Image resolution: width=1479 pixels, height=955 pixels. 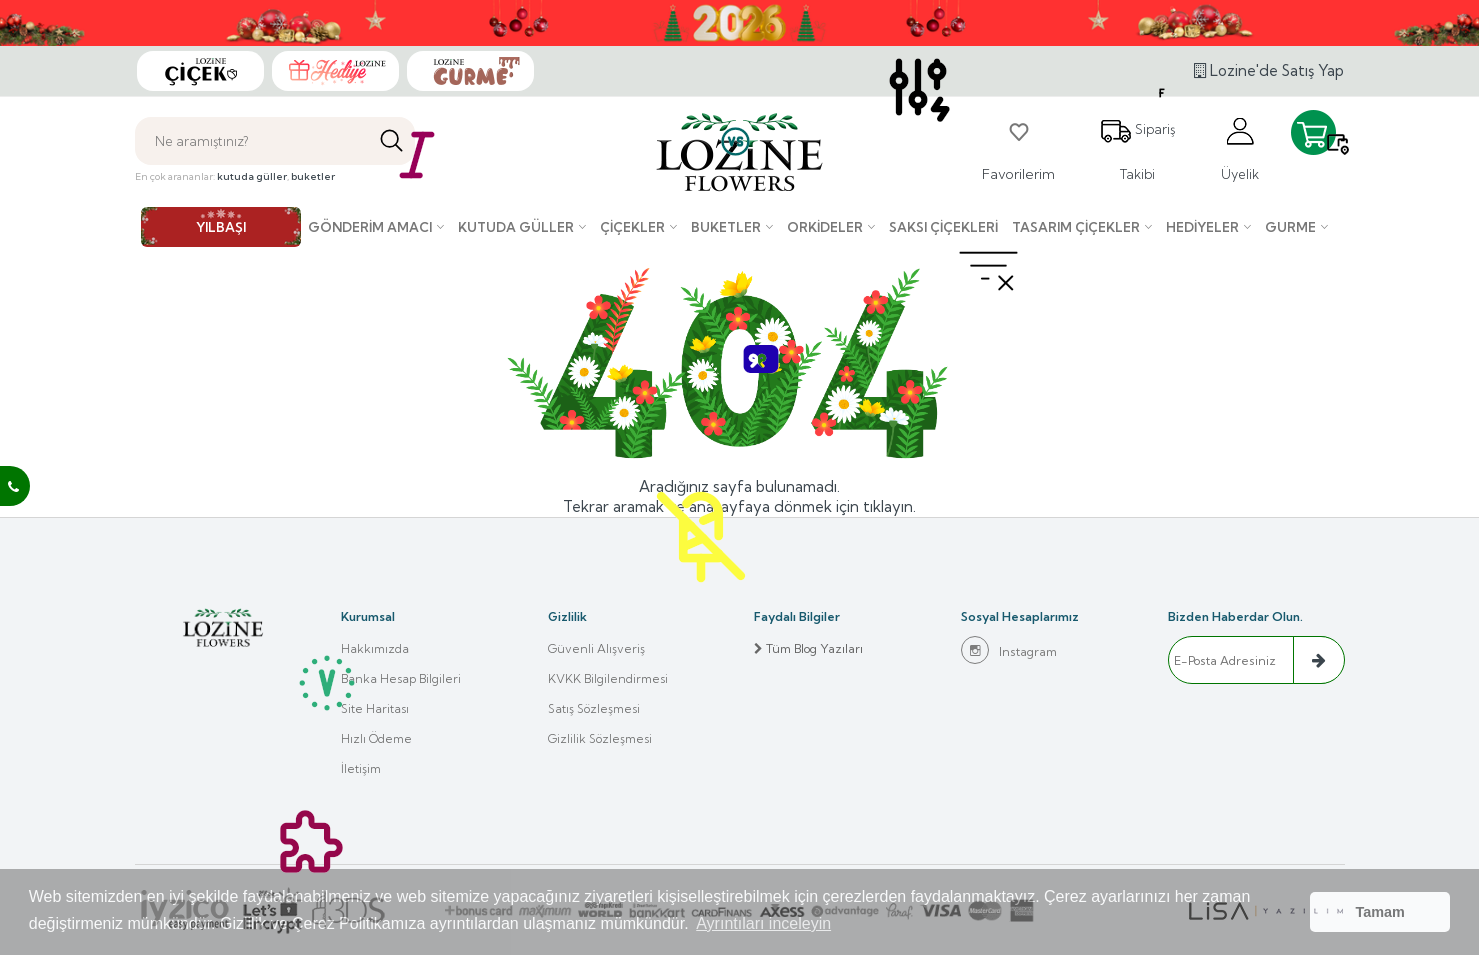 I want to click on quick settings with power optimization, so click(x=918, y=87).